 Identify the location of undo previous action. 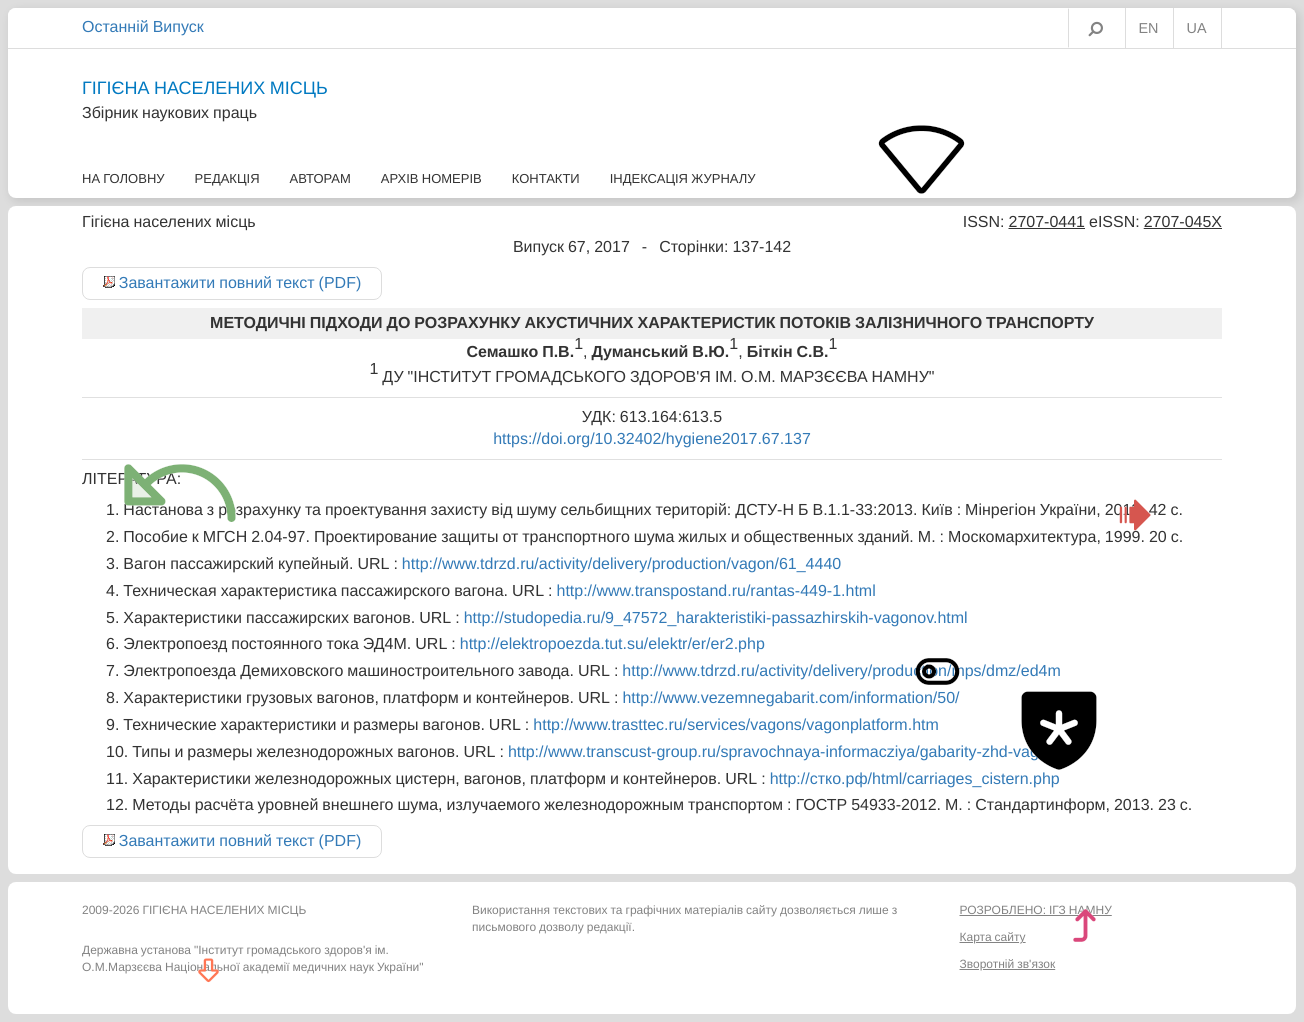
(182, 489).